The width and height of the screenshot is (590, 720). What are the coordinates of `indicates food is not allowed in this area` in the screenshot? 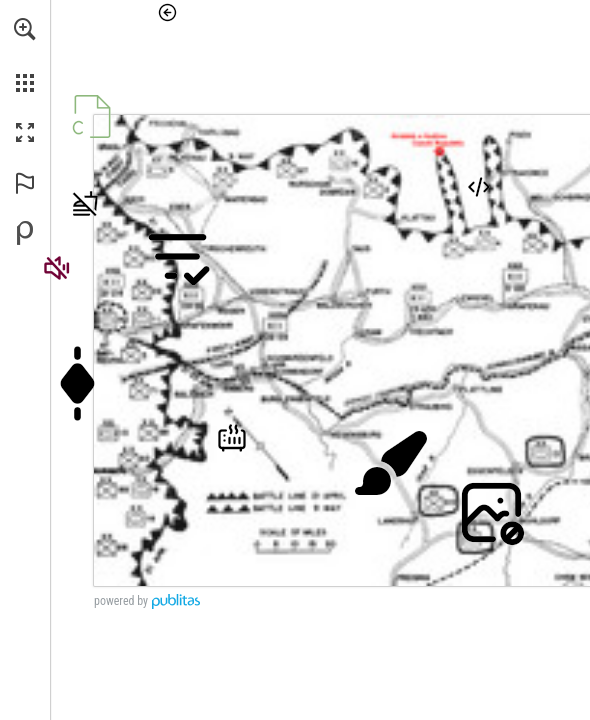 It's located at (85, 203).